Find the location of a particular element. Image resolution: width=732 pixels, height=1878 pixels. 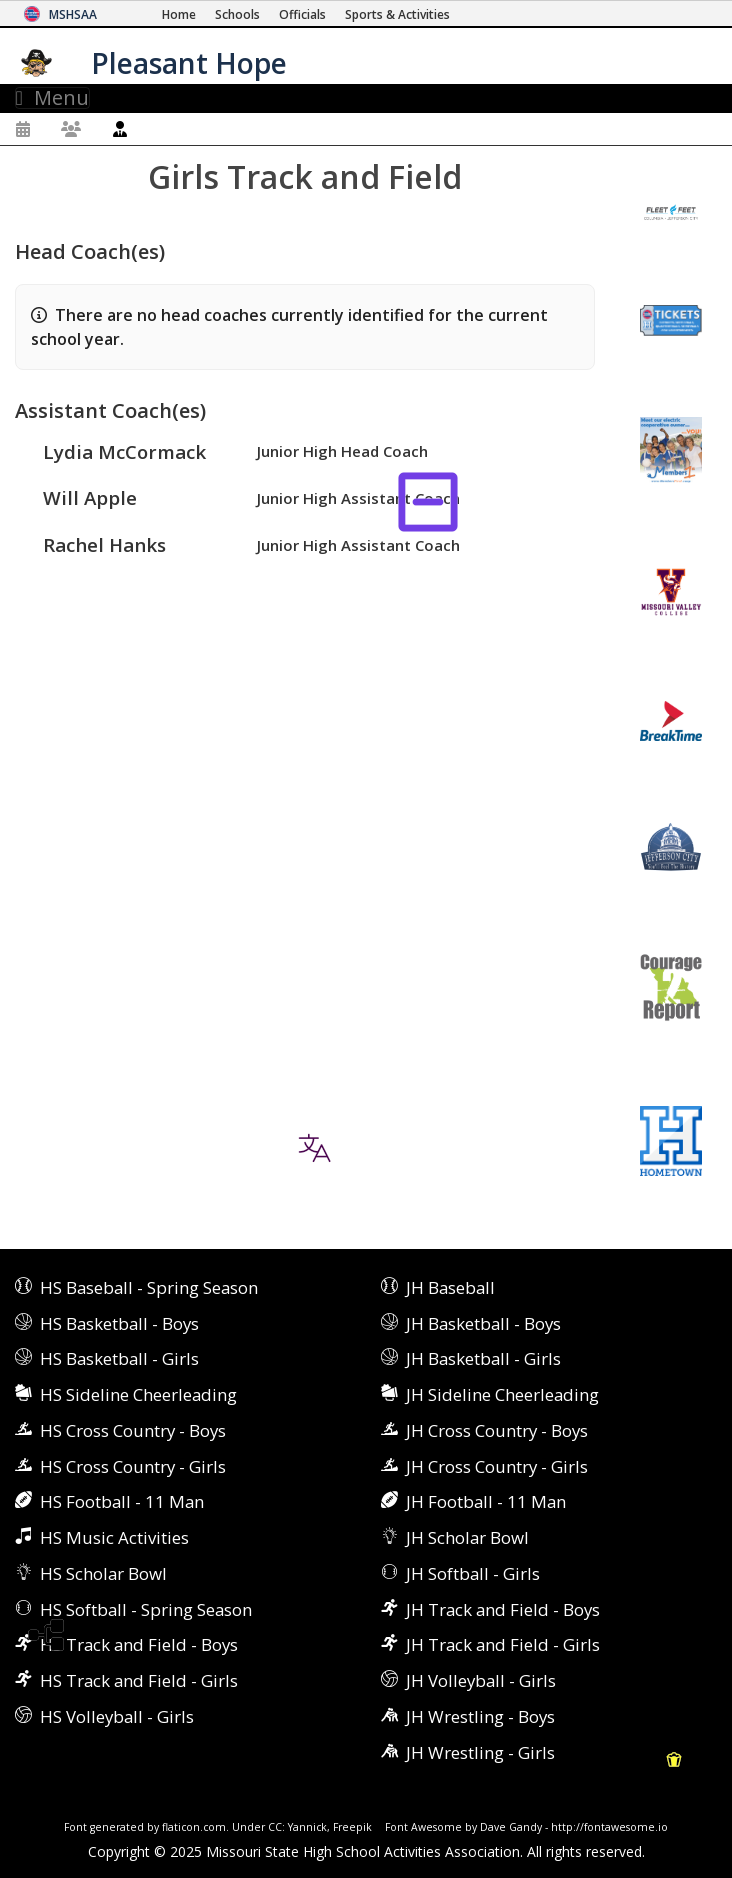

access movies or entertainment content is located at coordinates (674, 1760).